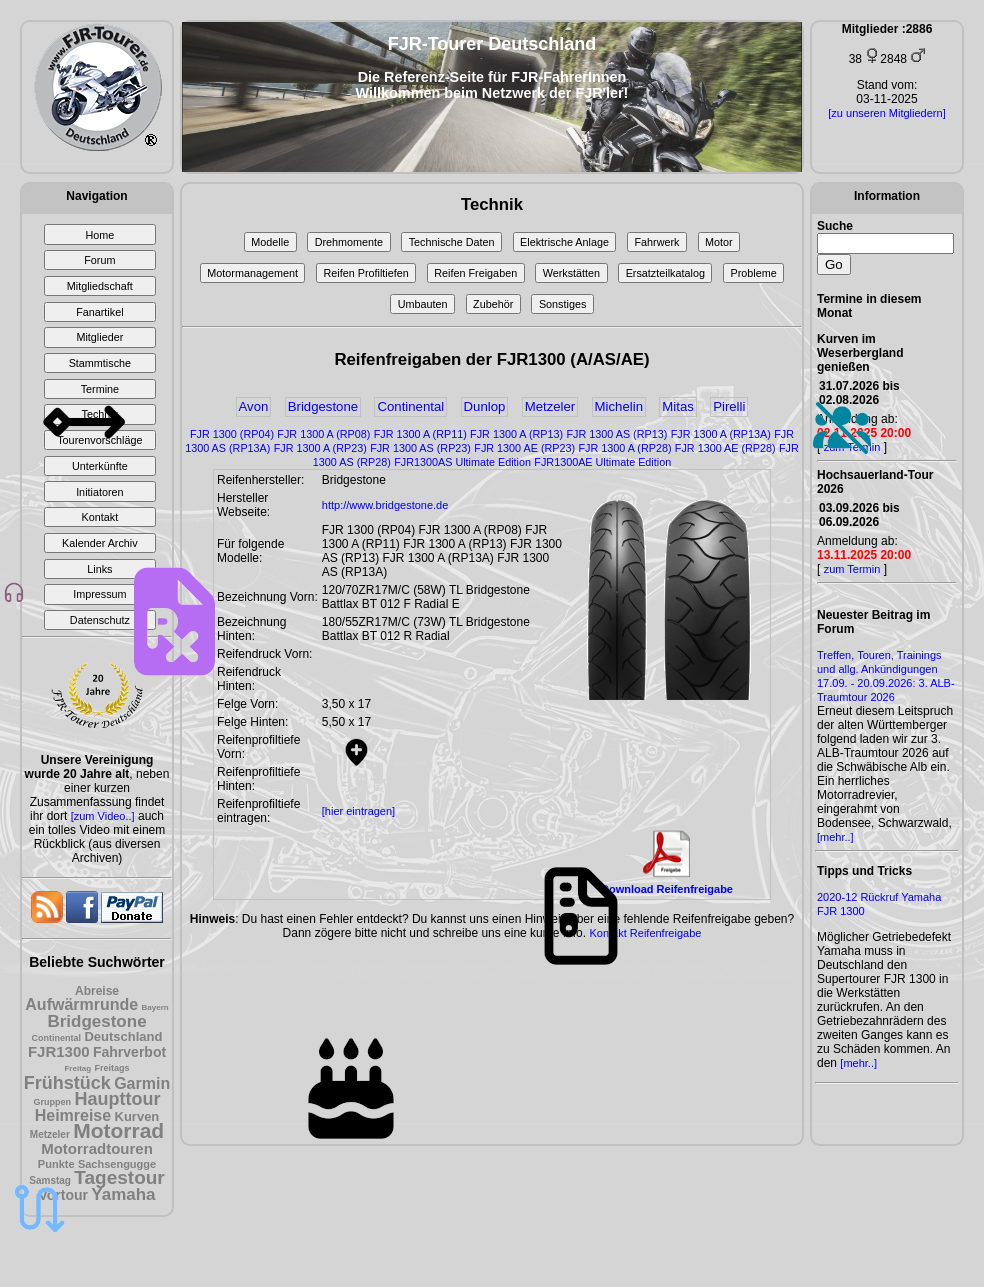  I want to click on add a new location pin to the map, so click(356, 752).